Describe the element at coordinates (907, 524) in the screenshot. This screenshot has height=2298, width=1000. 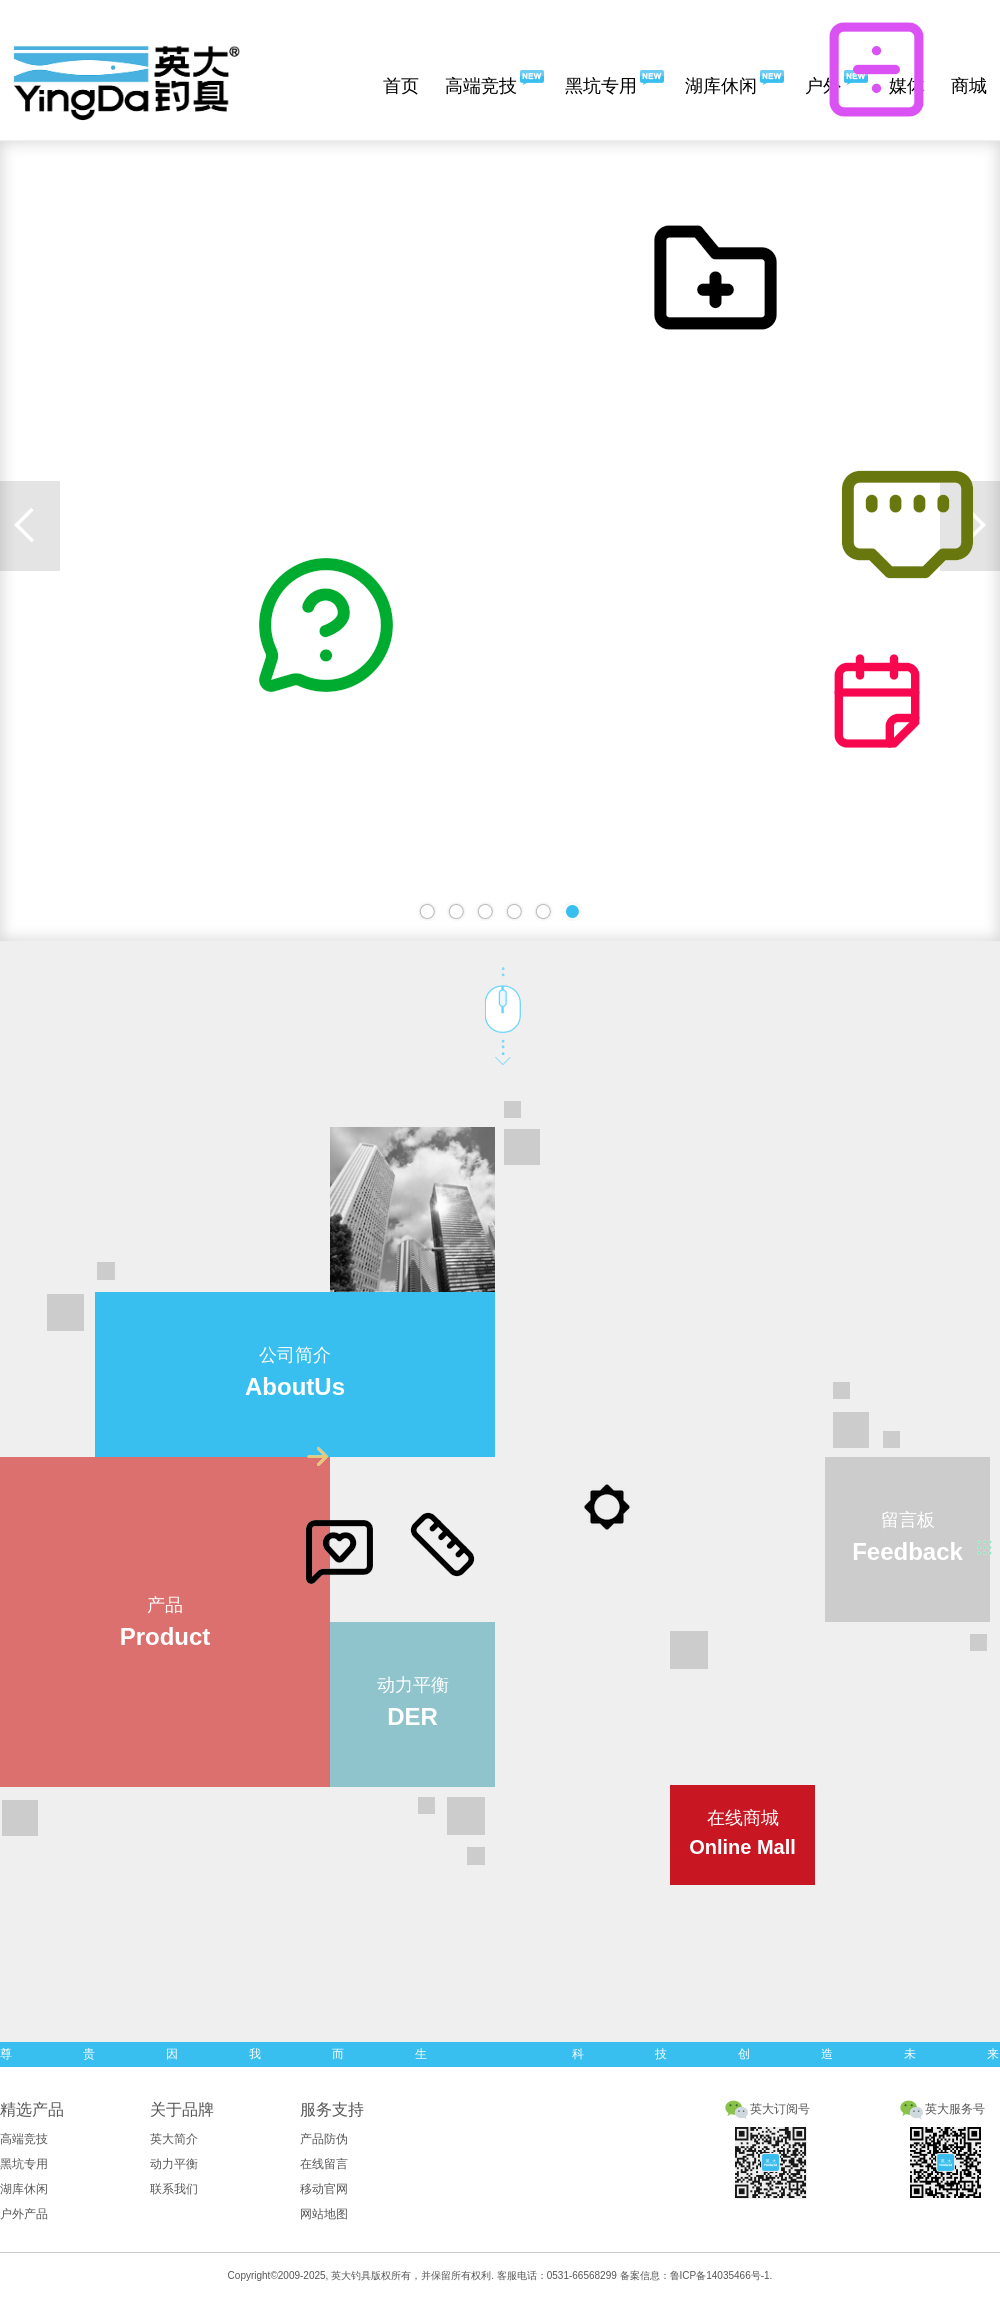
I see `connect via ethernet or wired network` at that location.